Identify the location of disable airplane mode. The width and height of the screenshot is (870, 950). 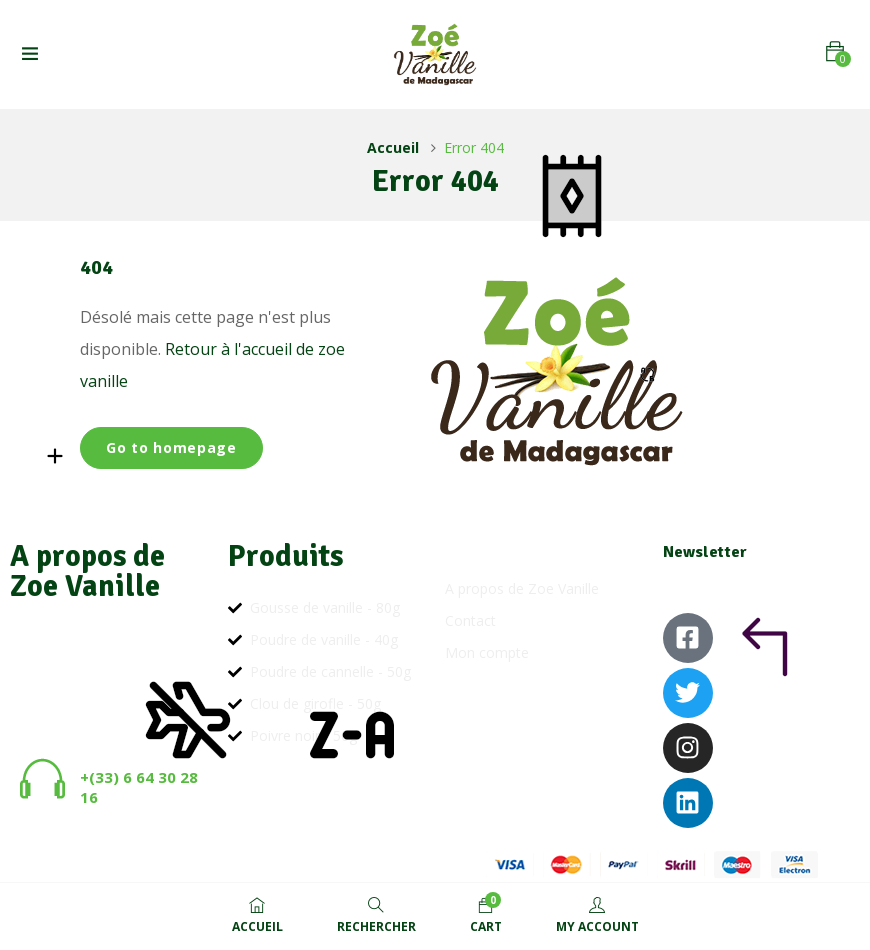
(188, 720).